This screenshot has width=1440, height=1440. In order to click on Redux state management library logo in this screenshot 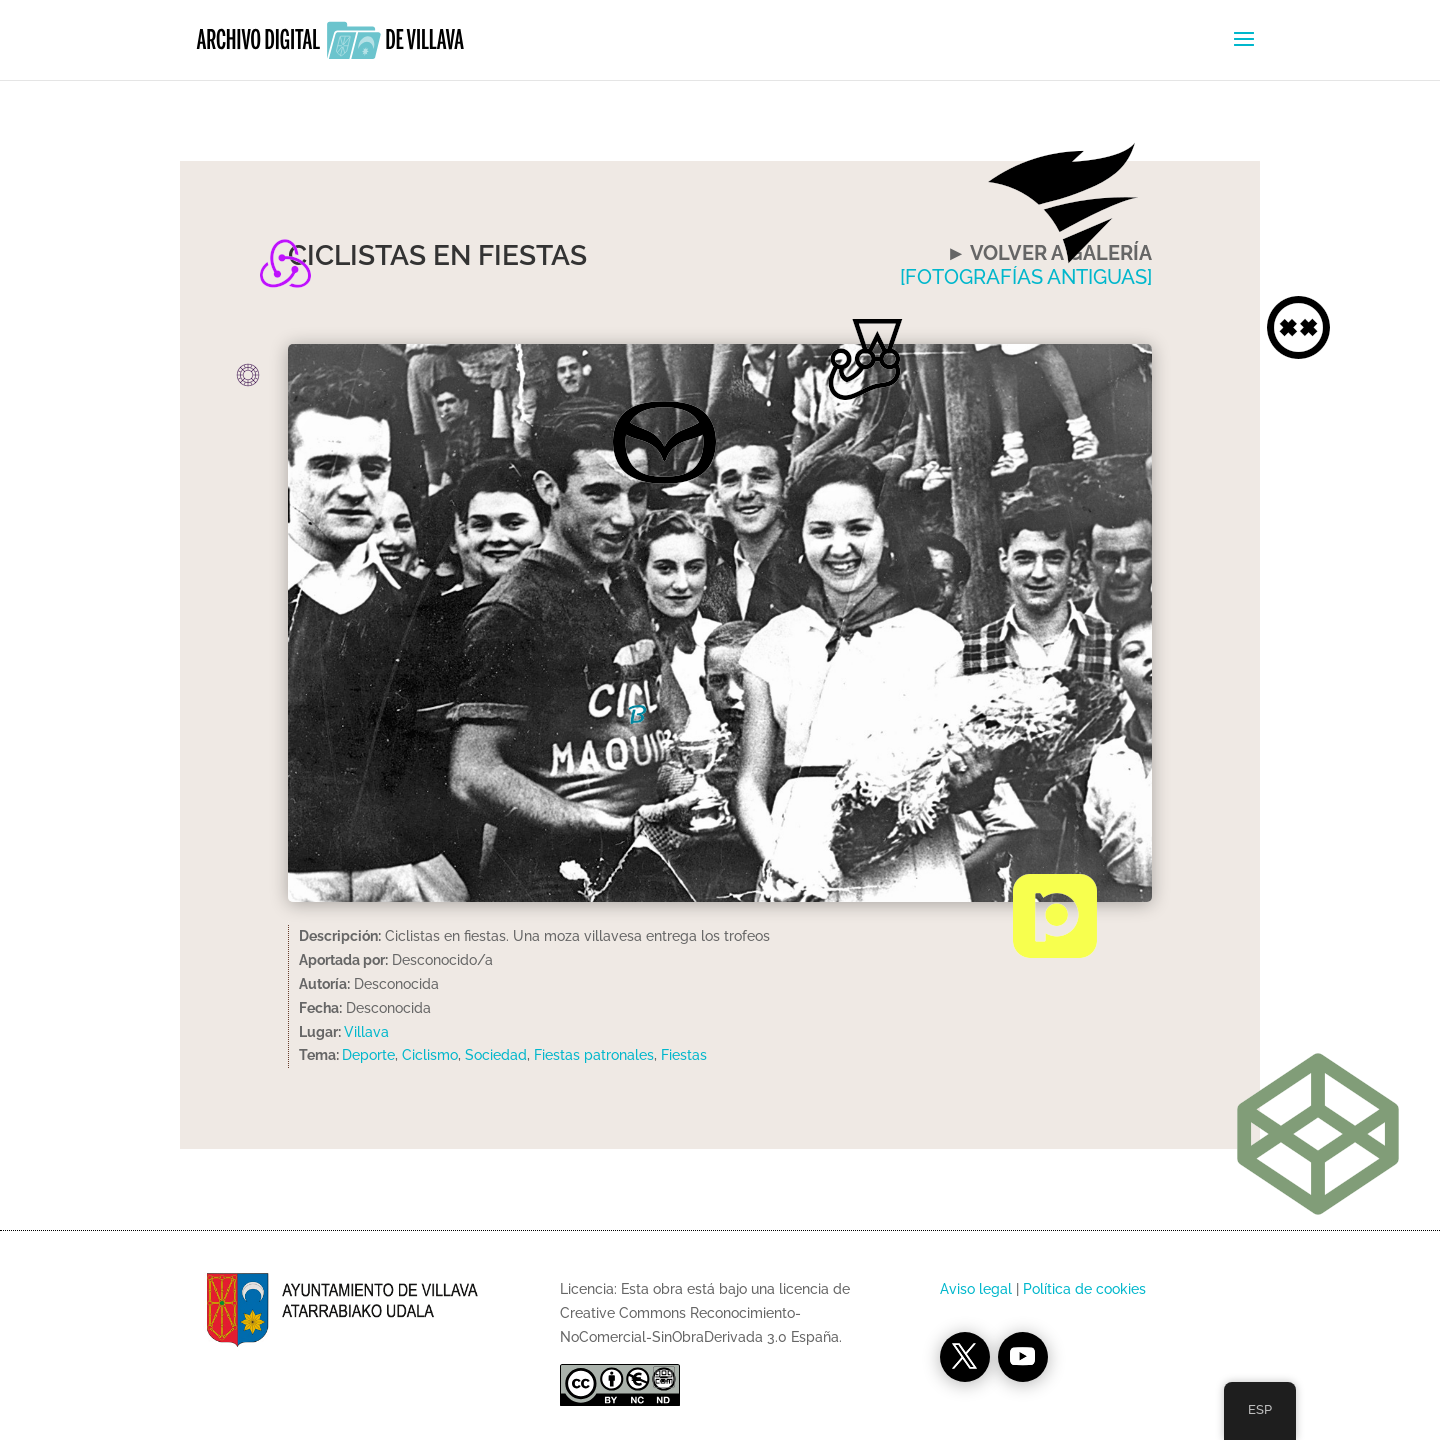, I will do `click(285, 263)`.